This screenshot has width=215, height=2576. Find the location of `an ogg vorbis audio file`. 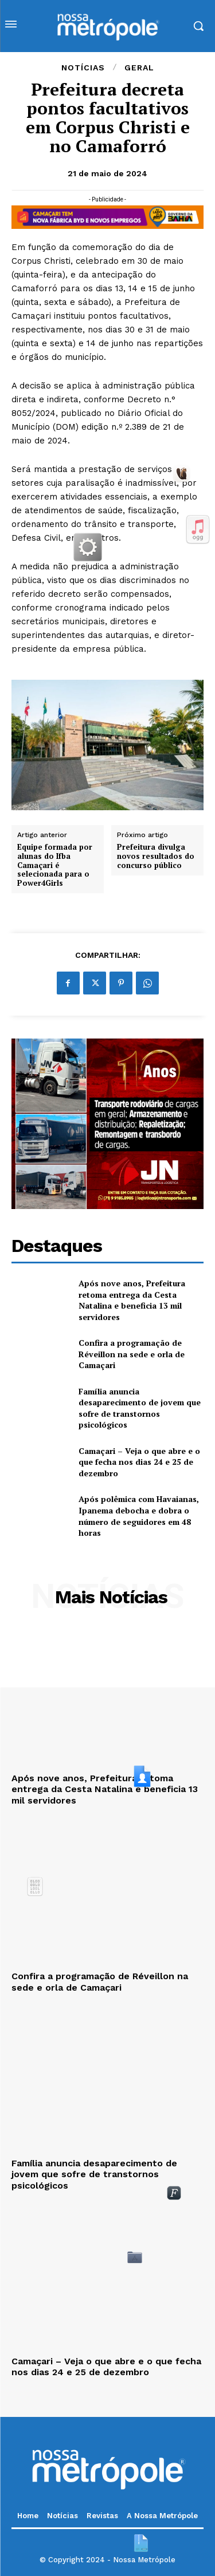

an ogg vorbis audio file is located at coordinates (198, 529).